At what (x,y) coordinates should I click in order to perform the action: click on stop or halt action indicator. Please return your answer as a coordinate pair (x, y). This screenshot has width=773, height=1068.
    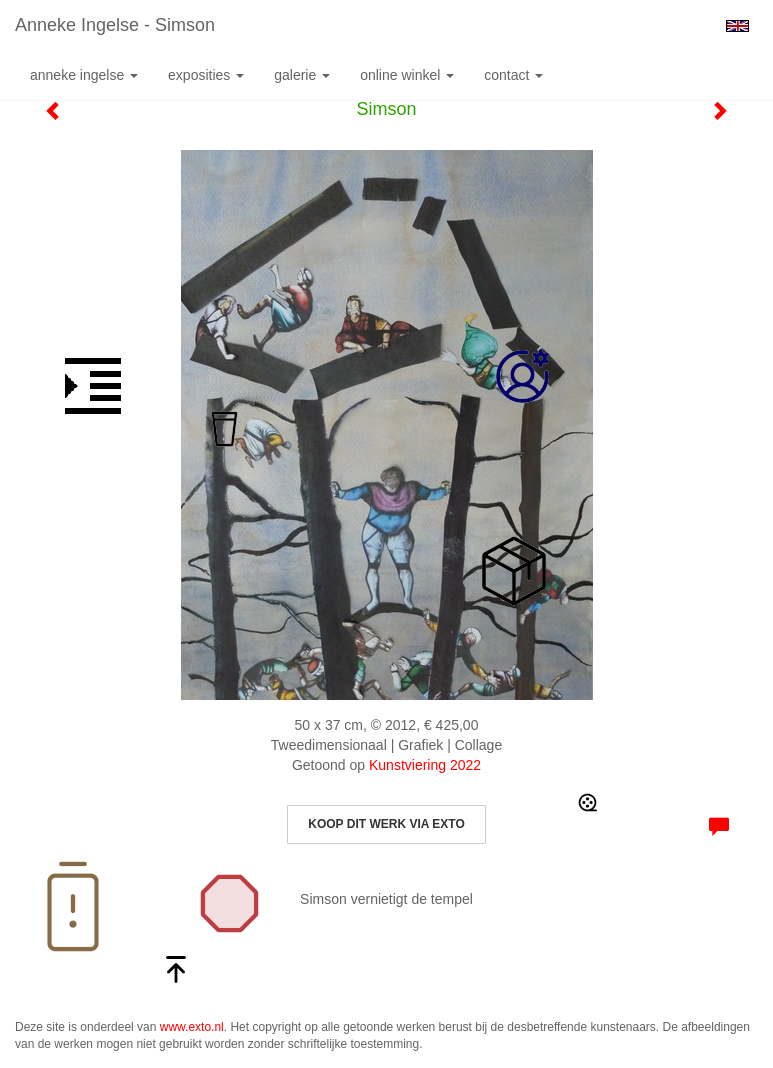
    Looking at the image, I should click on (229, 903).